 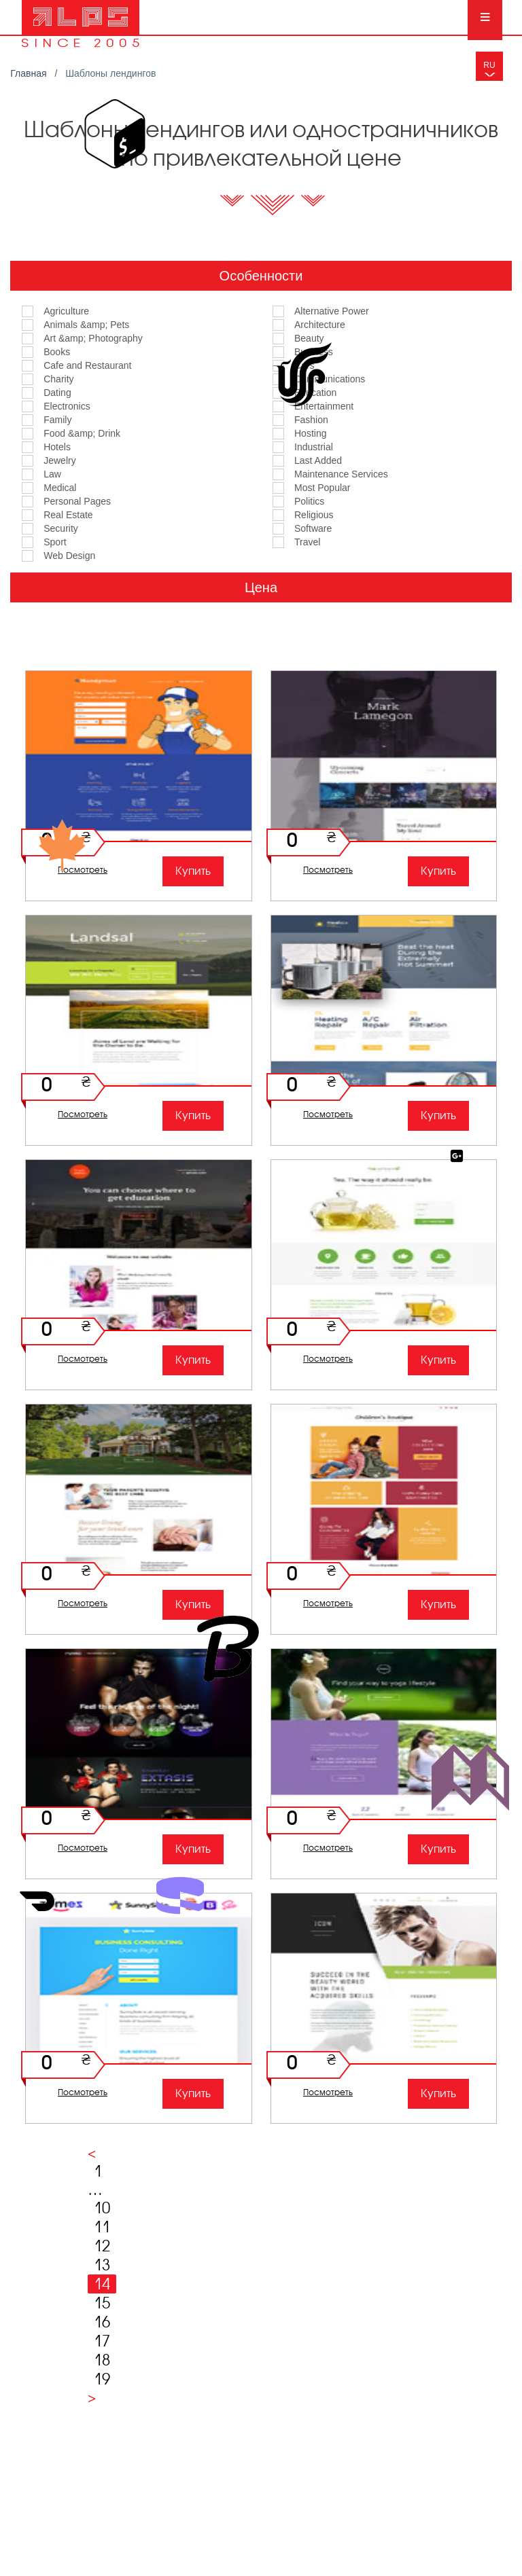 What do you see at coordinates (180, 1895) in the screenshot?
I see `CakePHP framework logo` at bounding box center [180, 1895].